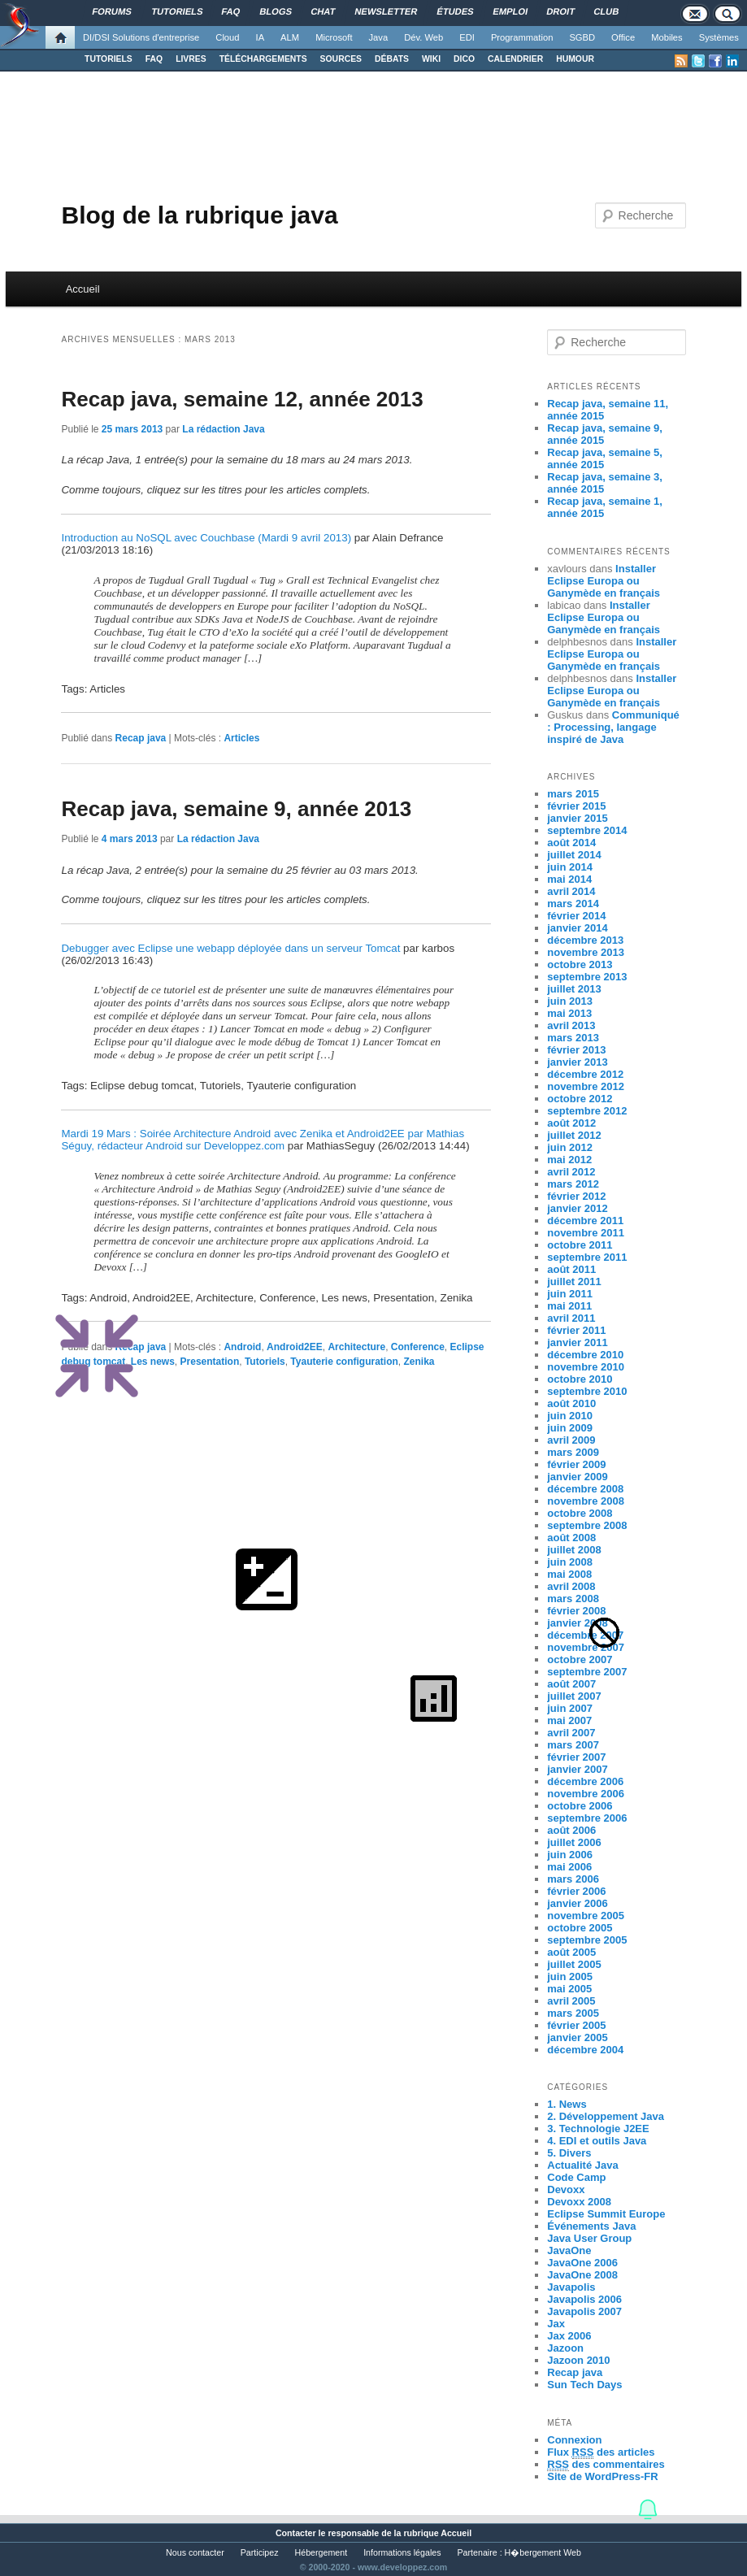 The height and width of the screenshot is (2576, 747). Describe the element at coordinates (433, 1698) in the screenshot. I see `view analytics and statistics` at that location.